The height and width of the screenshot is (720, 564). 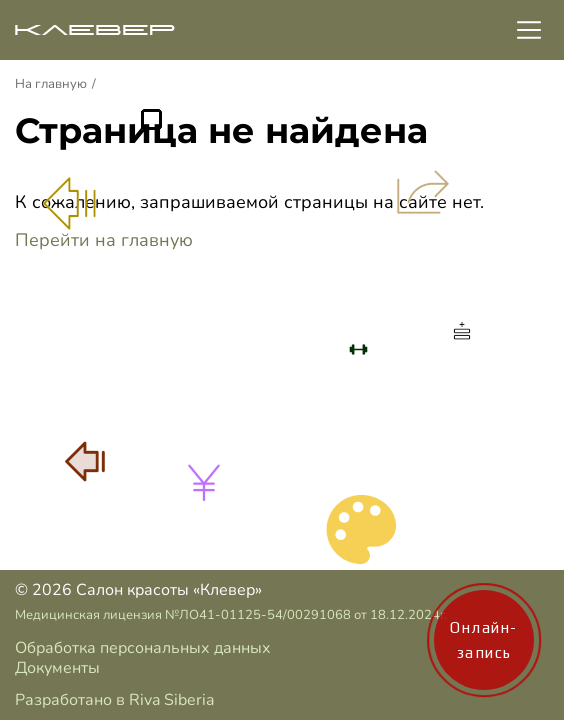 I want to click on open color picker or theme settings, so click(x=361, y=529).